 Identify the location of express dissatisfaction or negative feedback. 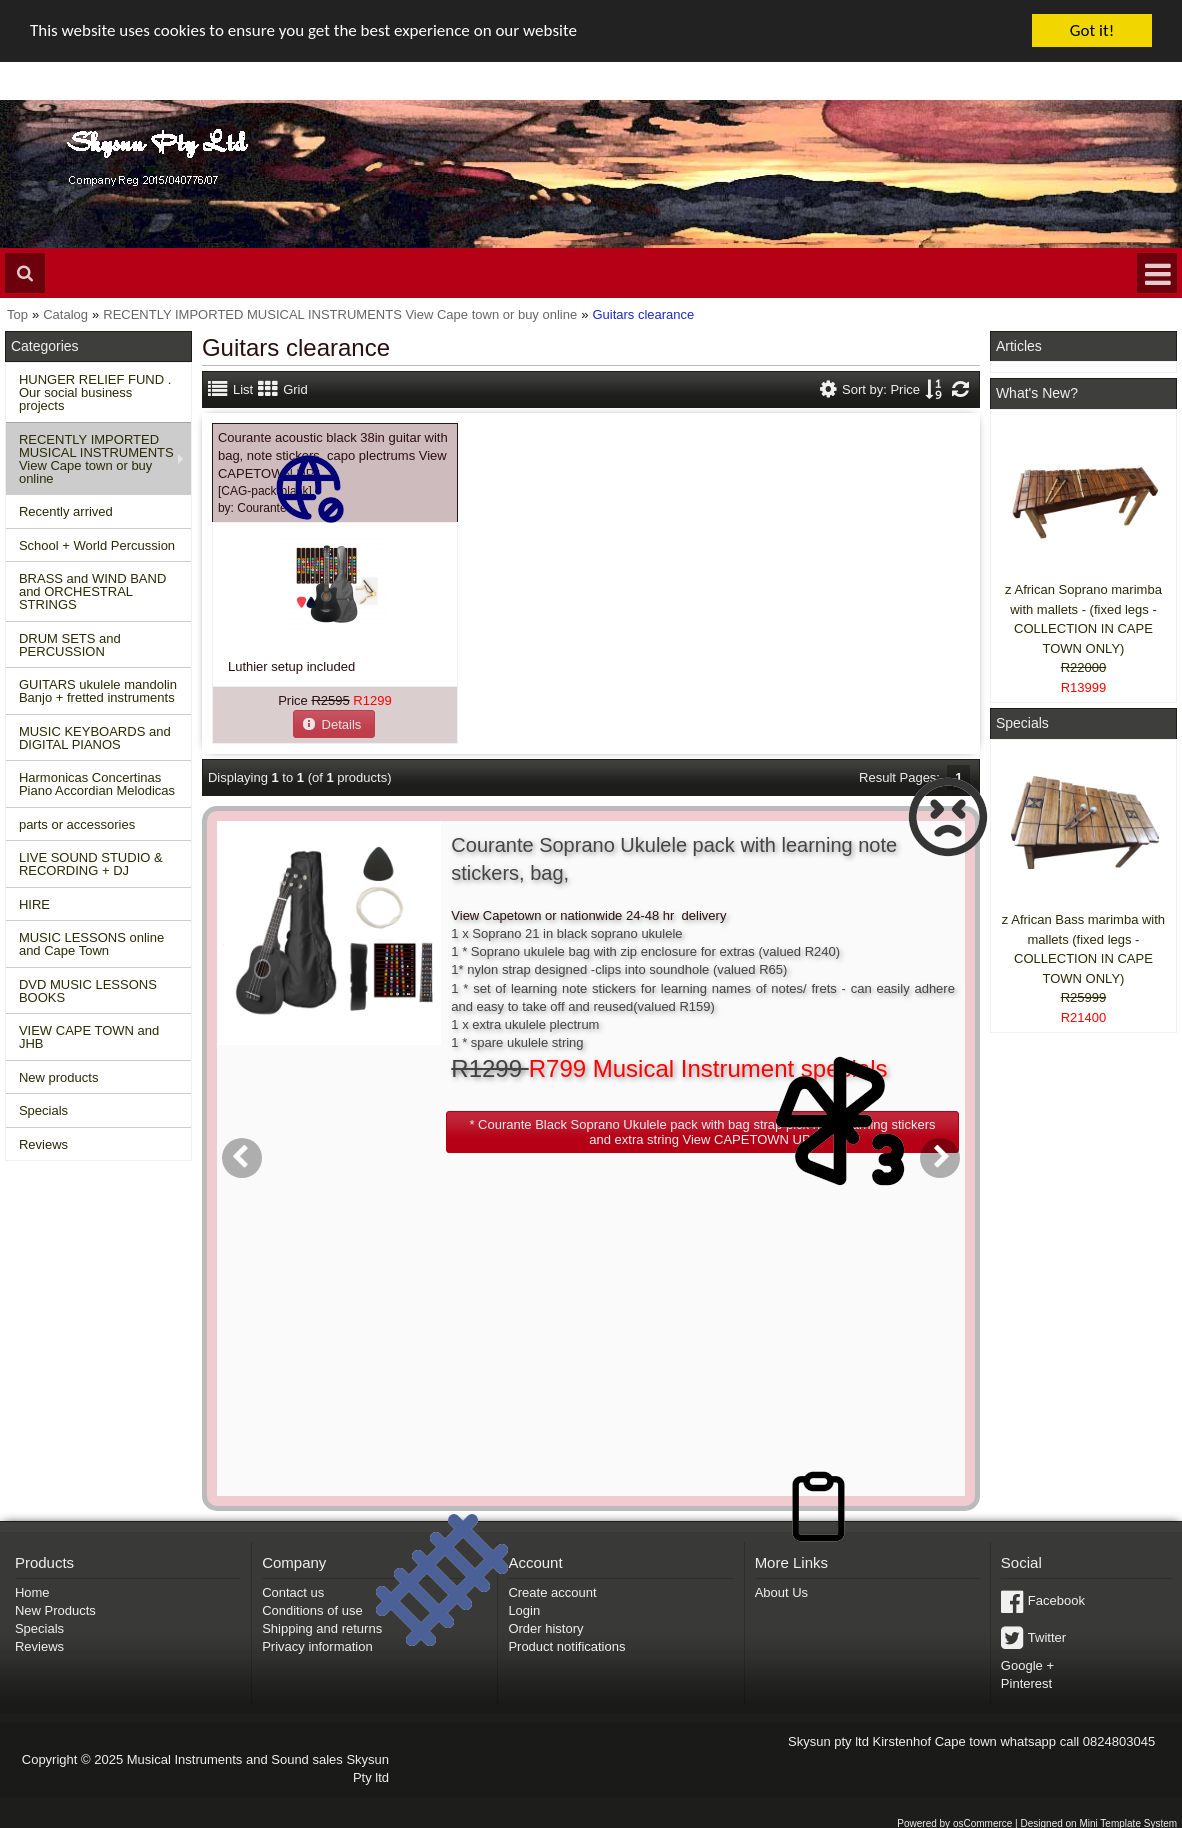
(948, 817).